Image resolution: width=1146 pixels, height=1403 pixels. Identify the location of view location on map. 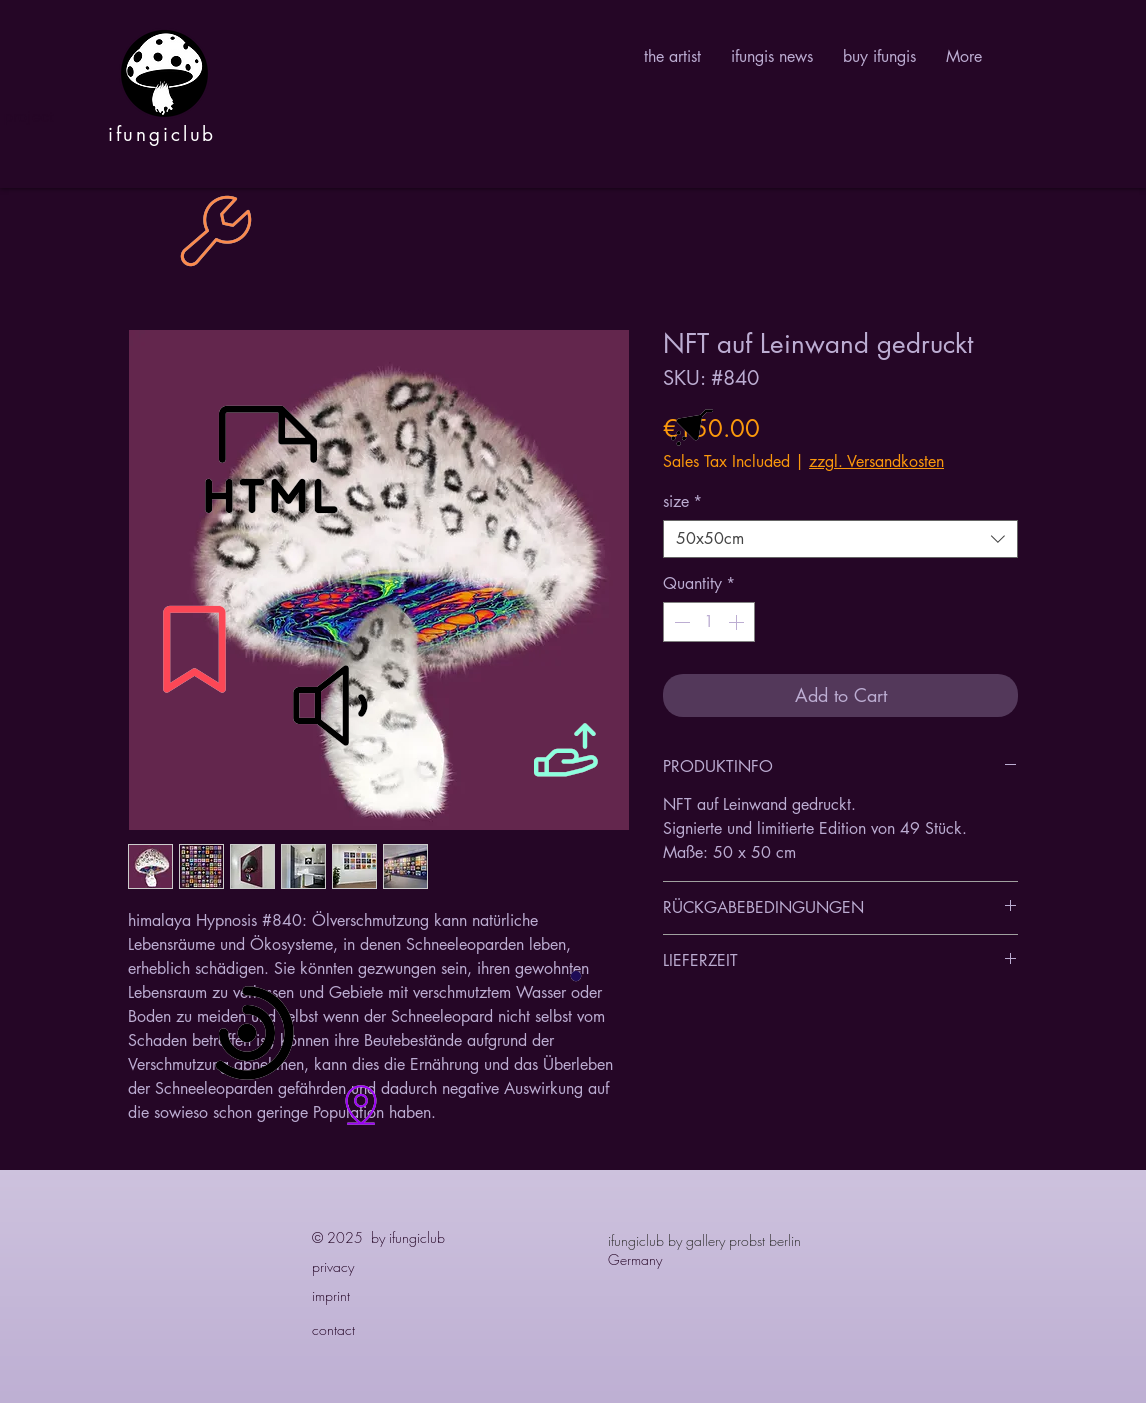
(361, 1105).